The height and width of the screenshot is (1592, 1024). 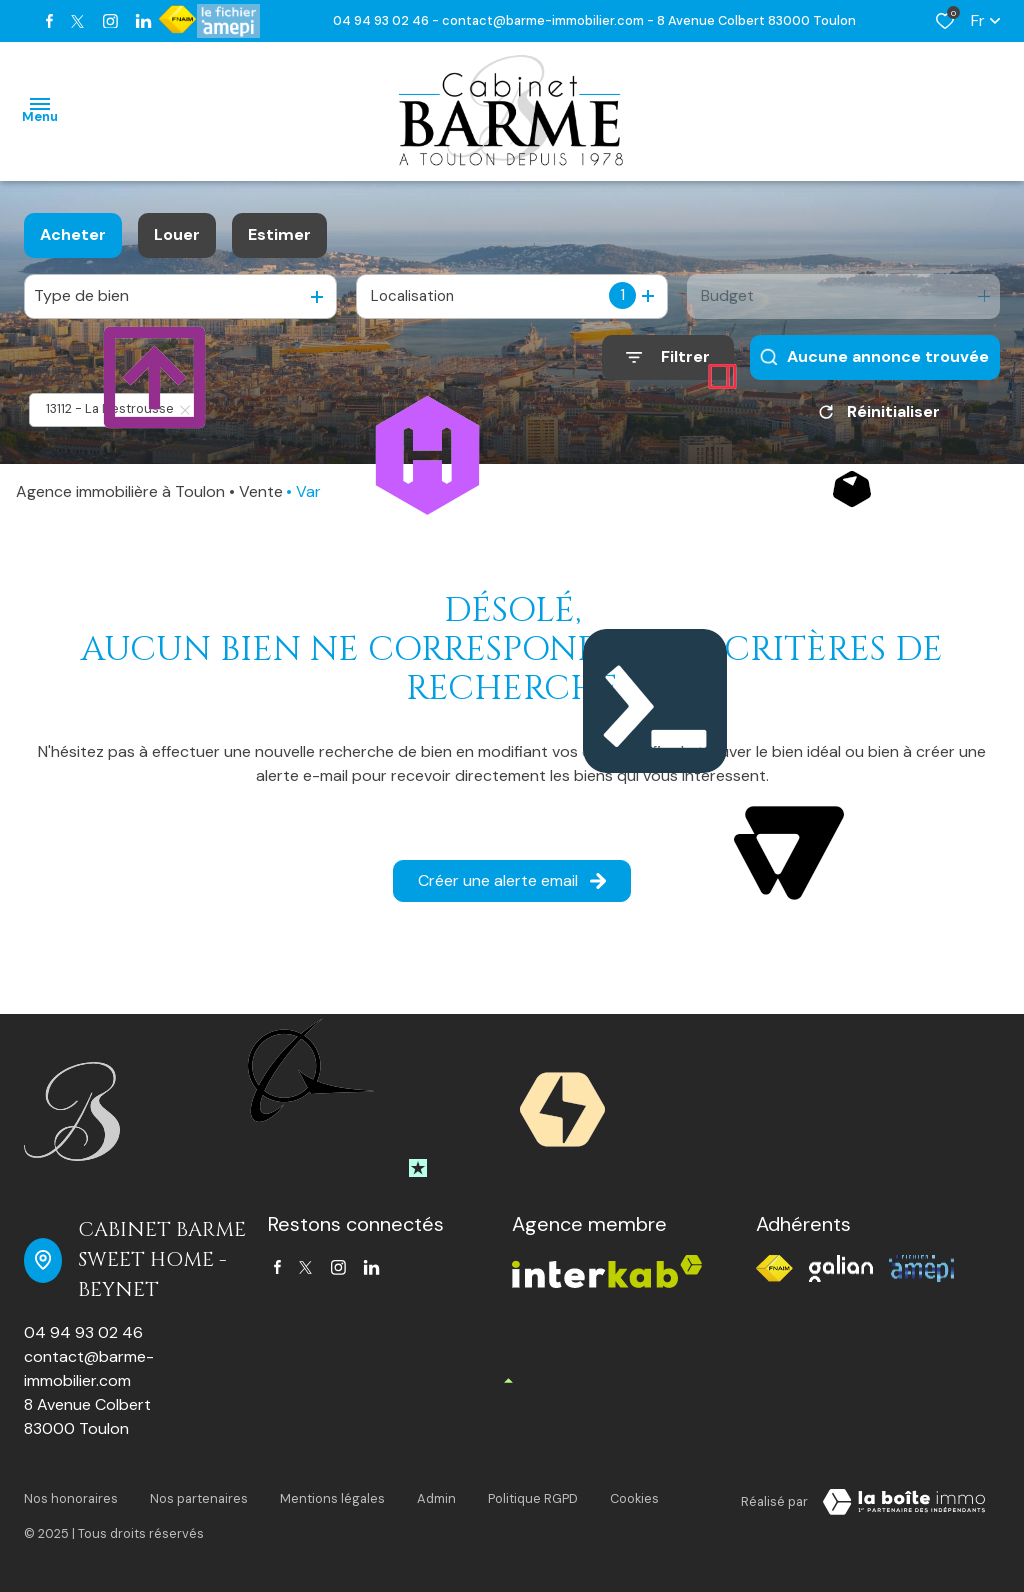 What do you see at coordinates (562, 1109) in the screenshot?
I see `chakra ui logo` at bounding box center [562, 1109].